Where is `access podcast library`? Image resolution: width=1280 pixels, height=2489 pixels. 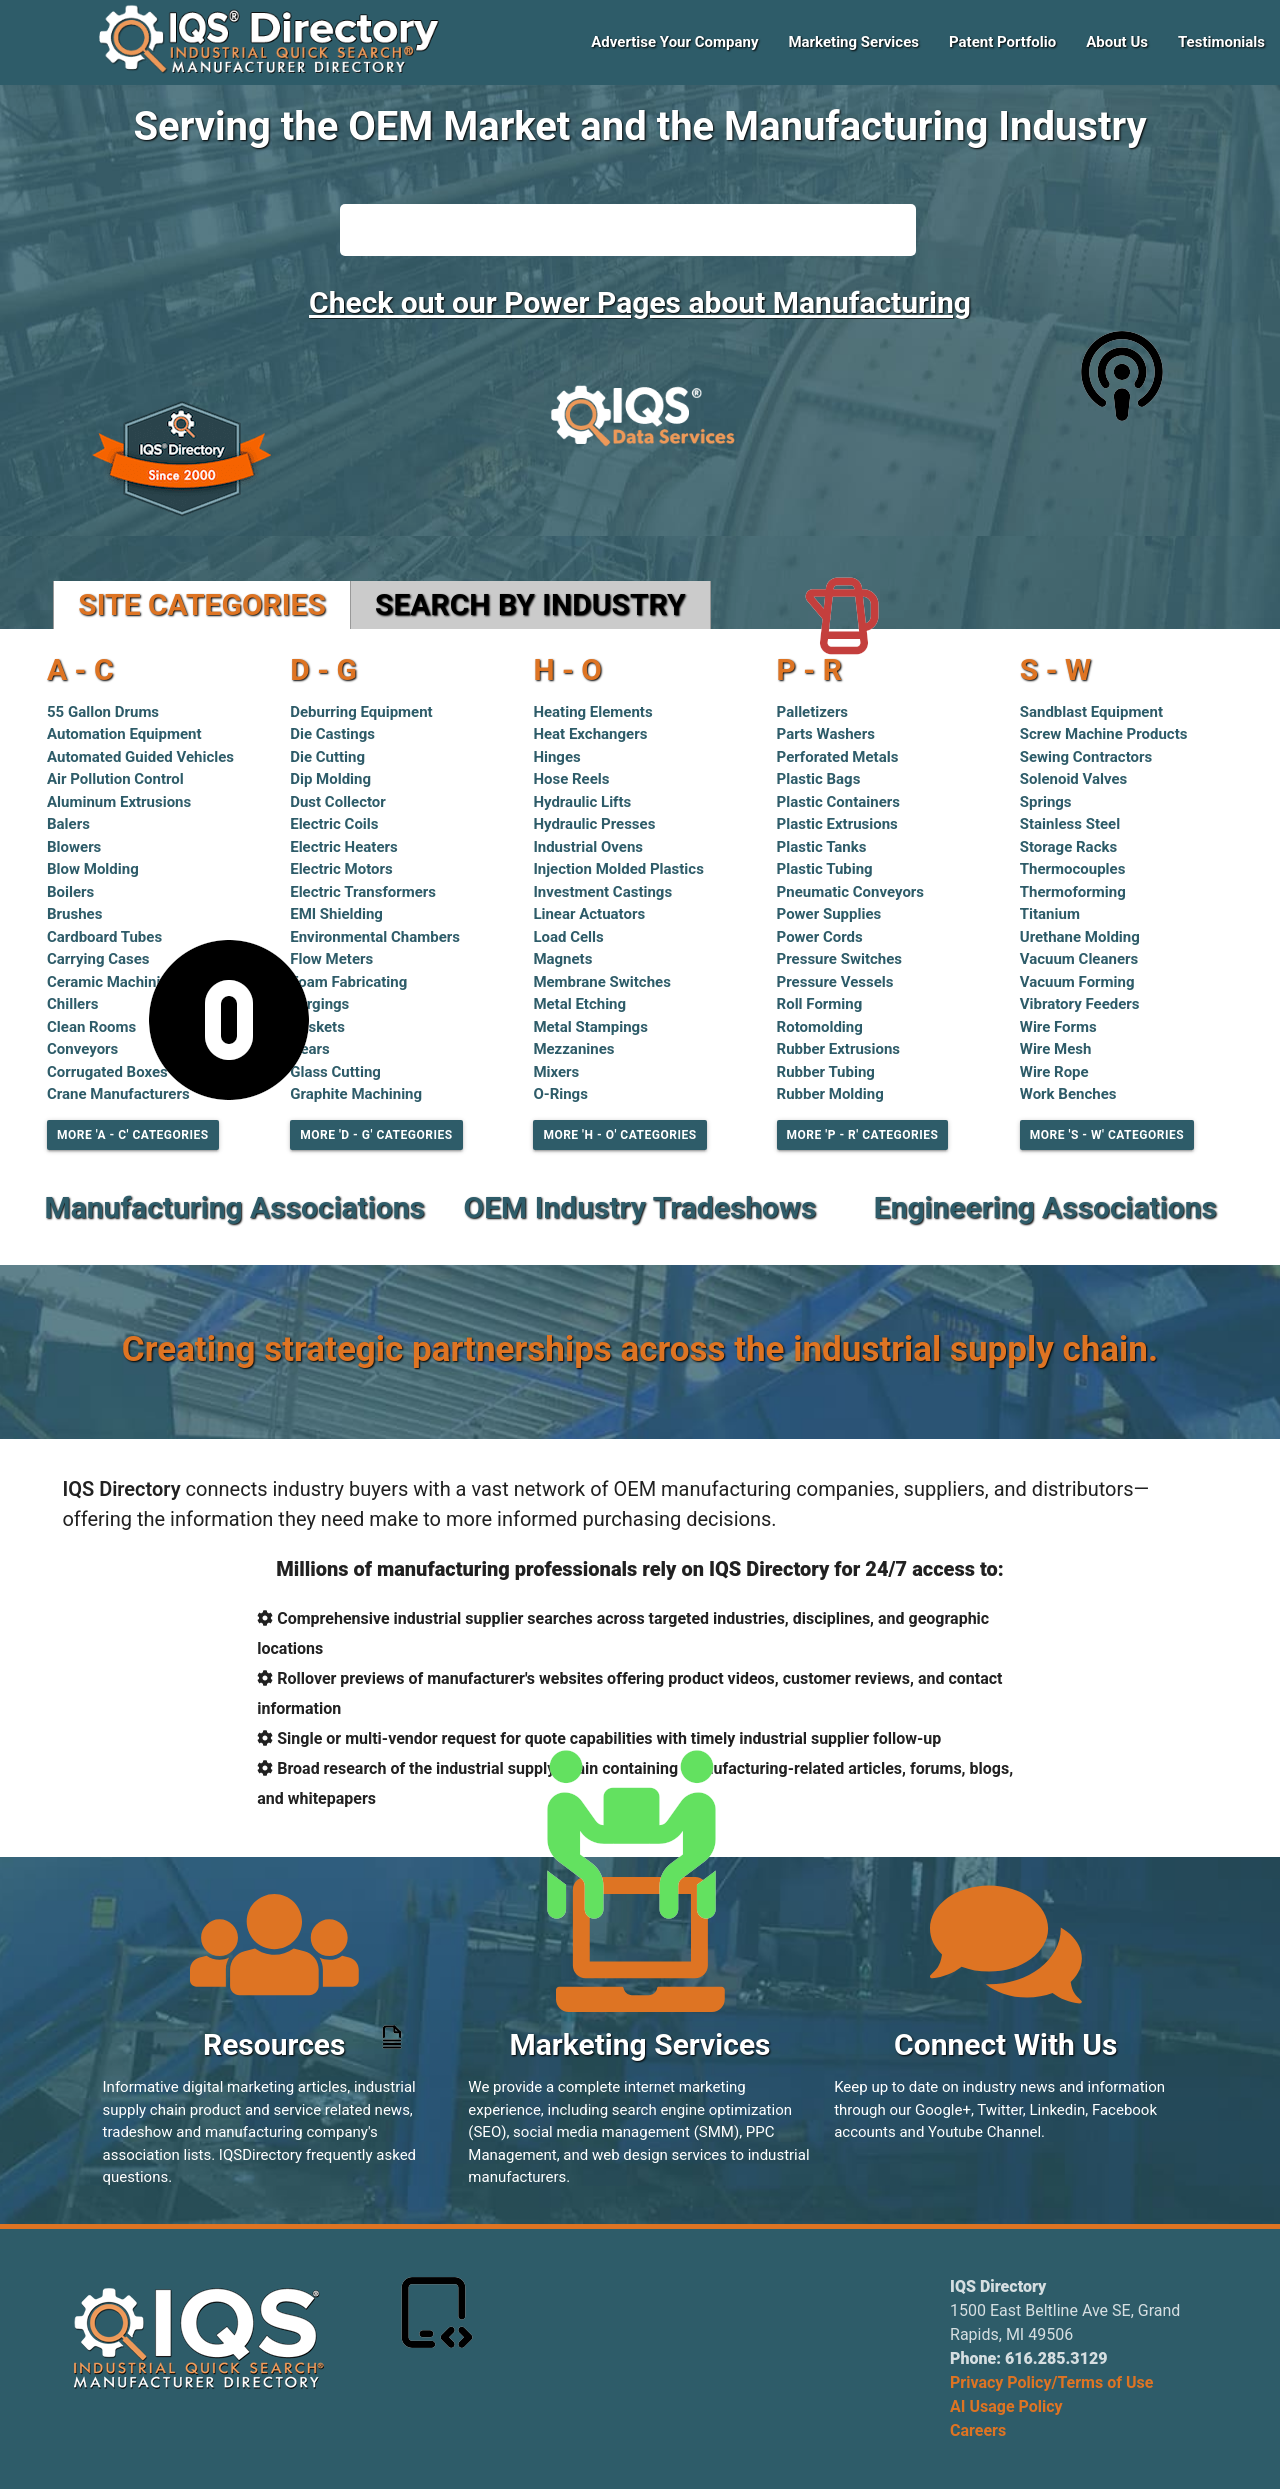
access podcast library is located at coordinates (1122, 376).